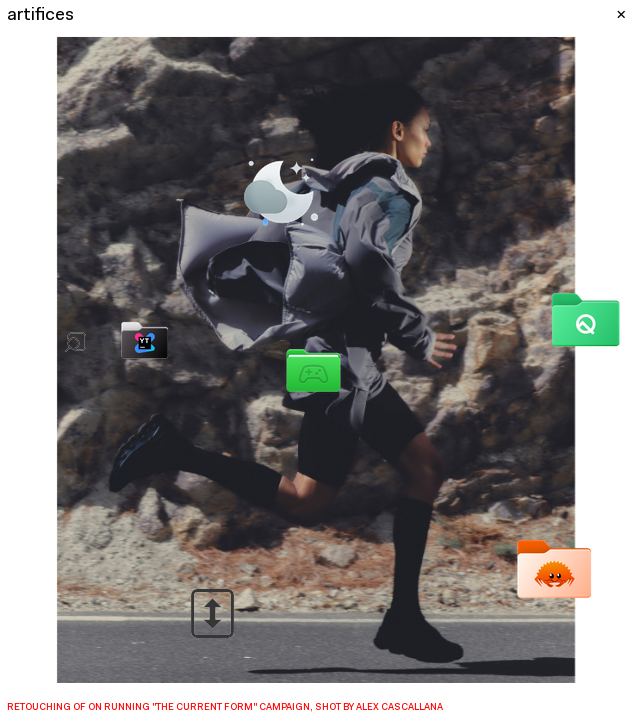 The width and height of the screenshot is (632, 720). Describe the element at coordinates (281, 192) in the screenshot. I see `indicates scattered showers at night` at that location.